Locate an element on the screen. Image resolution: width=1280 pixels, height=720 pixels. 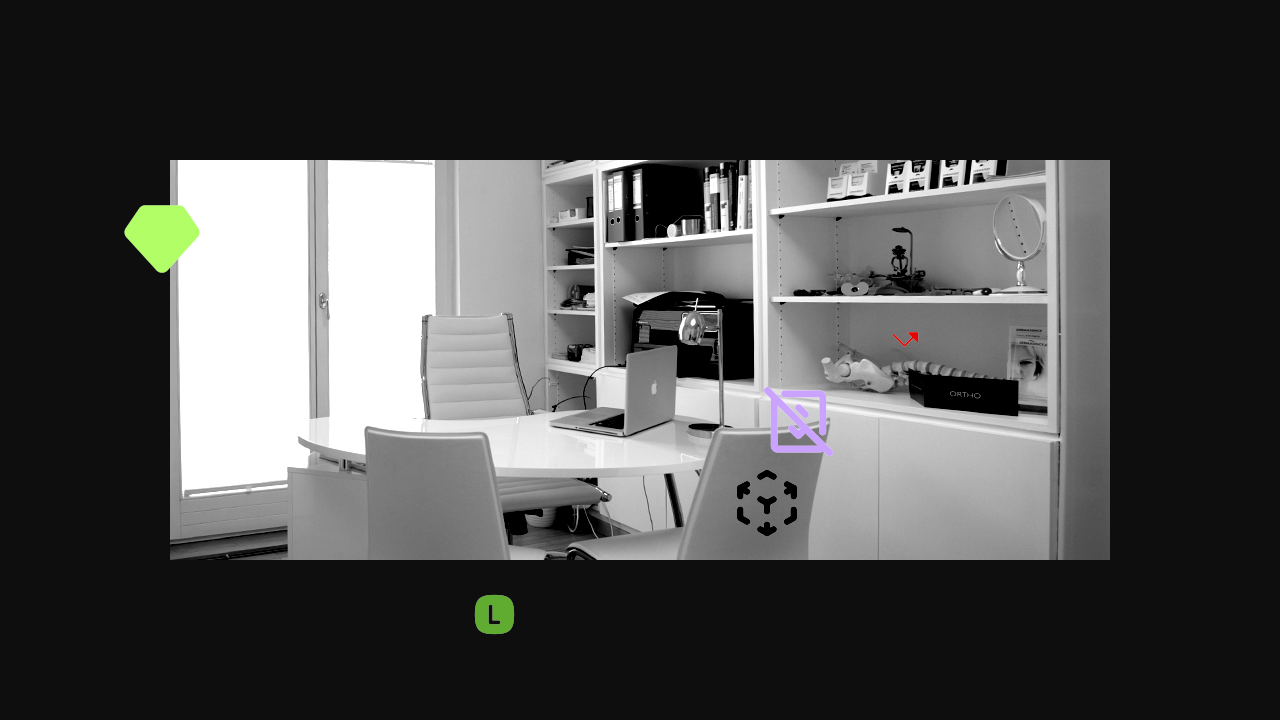
elevator unavailable or out of service is located at coordinates (798, 421).